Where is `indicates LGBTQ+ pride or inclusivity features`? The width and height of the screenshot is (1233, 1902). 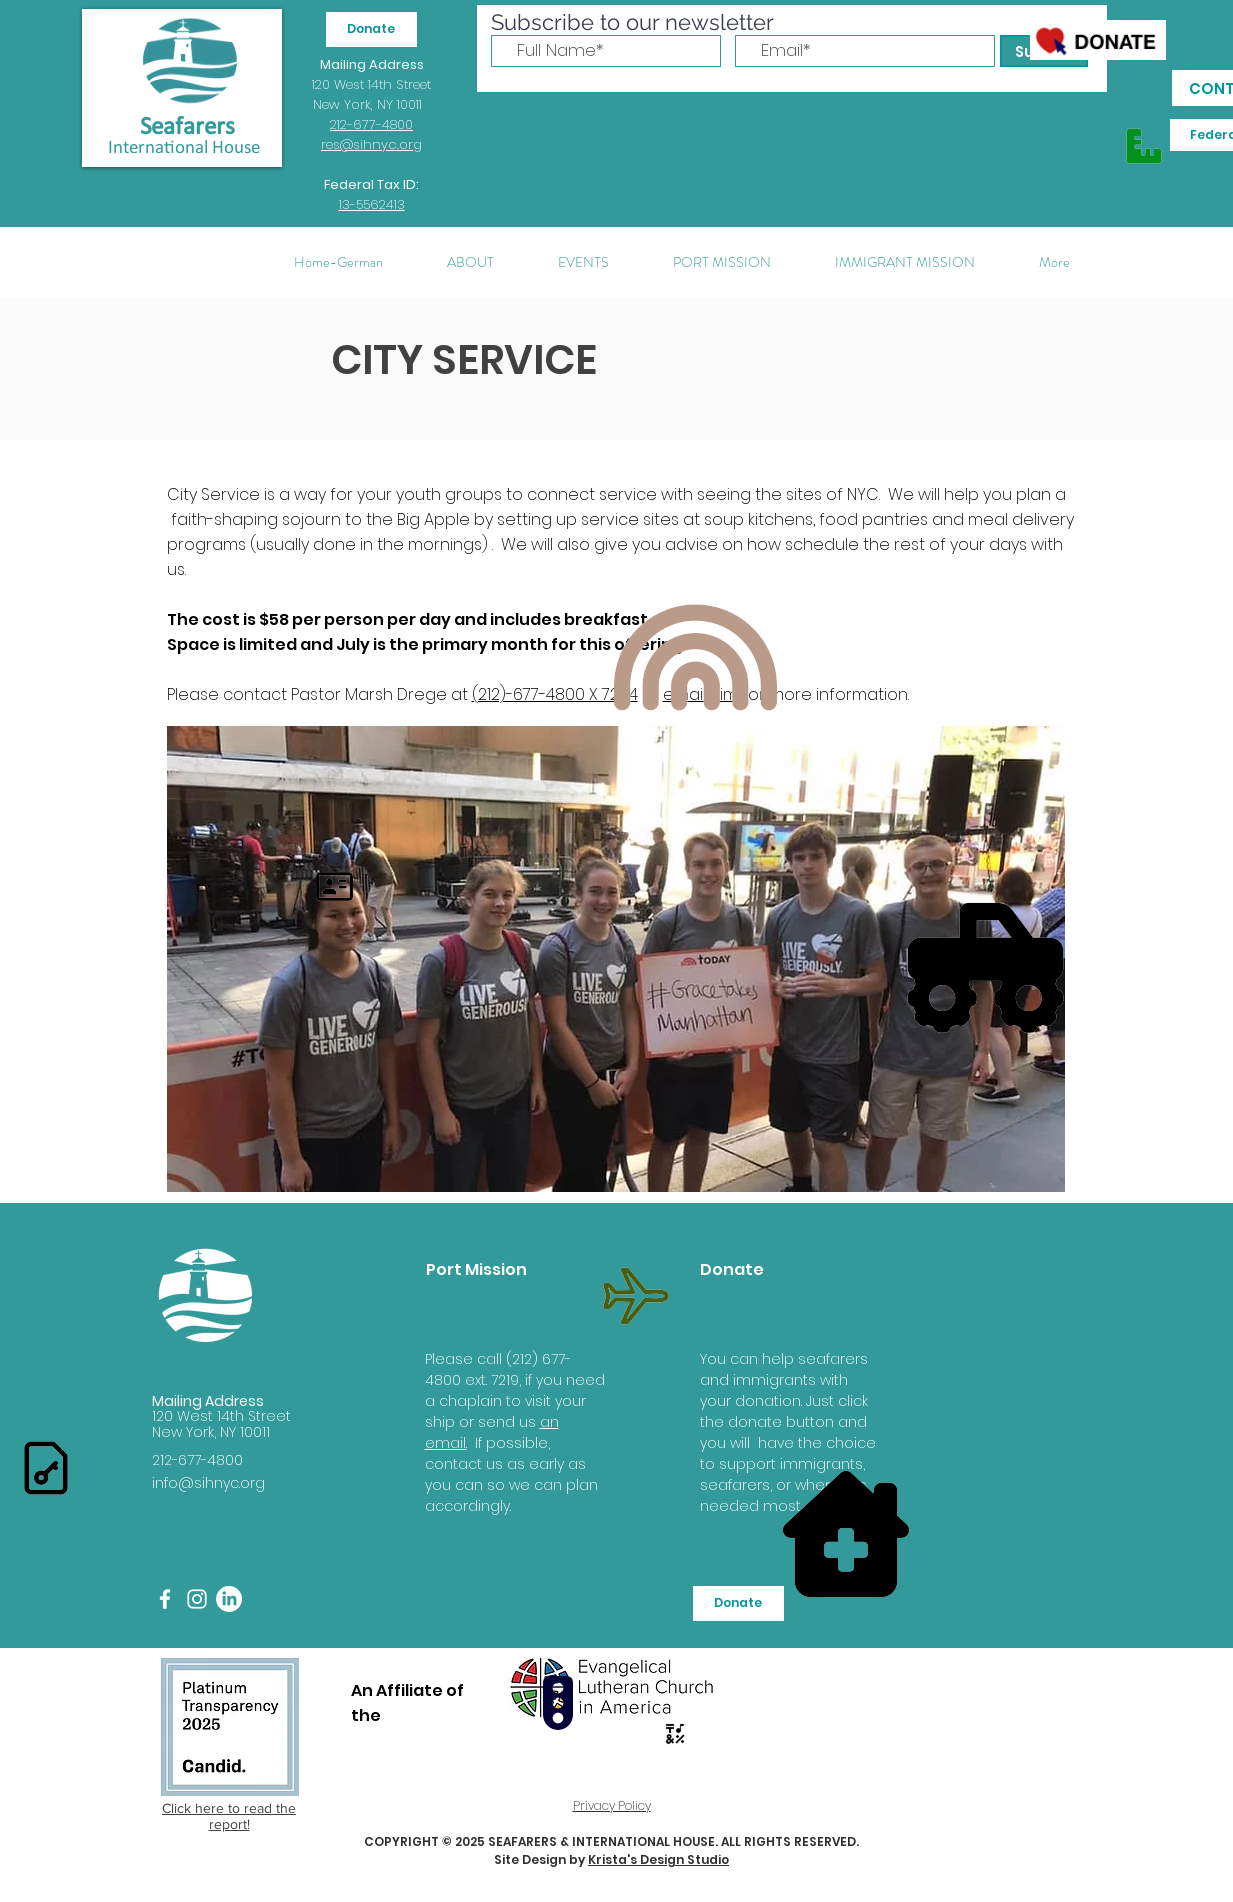 indicates LGBTQ+ pride or inclusivity features is located at coordinates (695, 661).